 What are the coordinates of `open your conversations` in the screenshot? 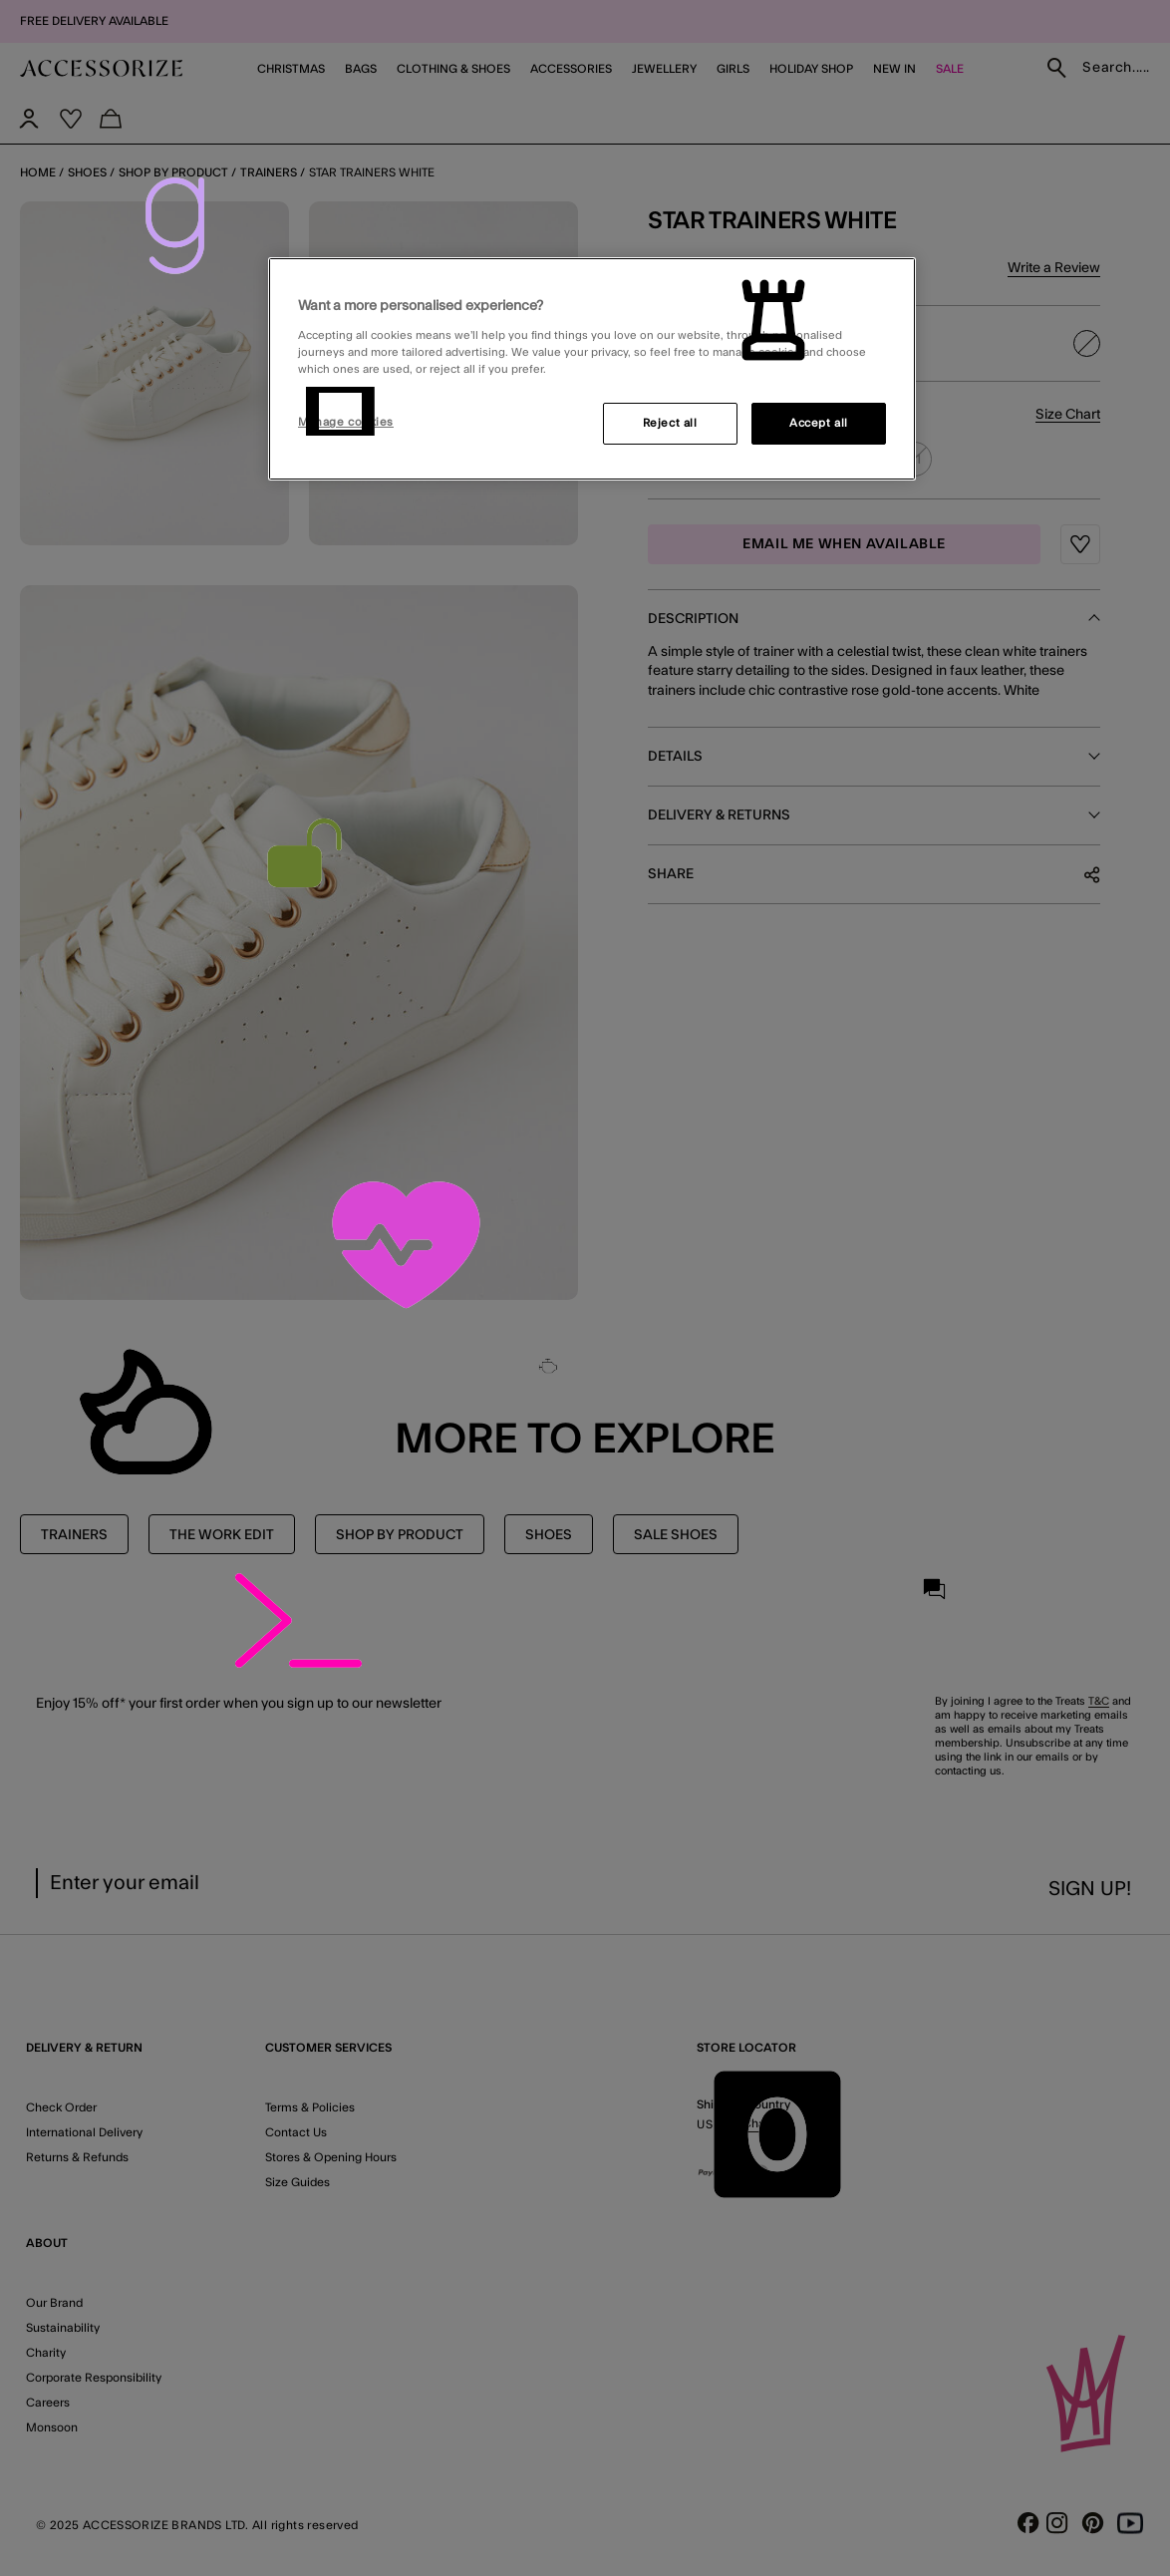 It's located at (934, 1588).